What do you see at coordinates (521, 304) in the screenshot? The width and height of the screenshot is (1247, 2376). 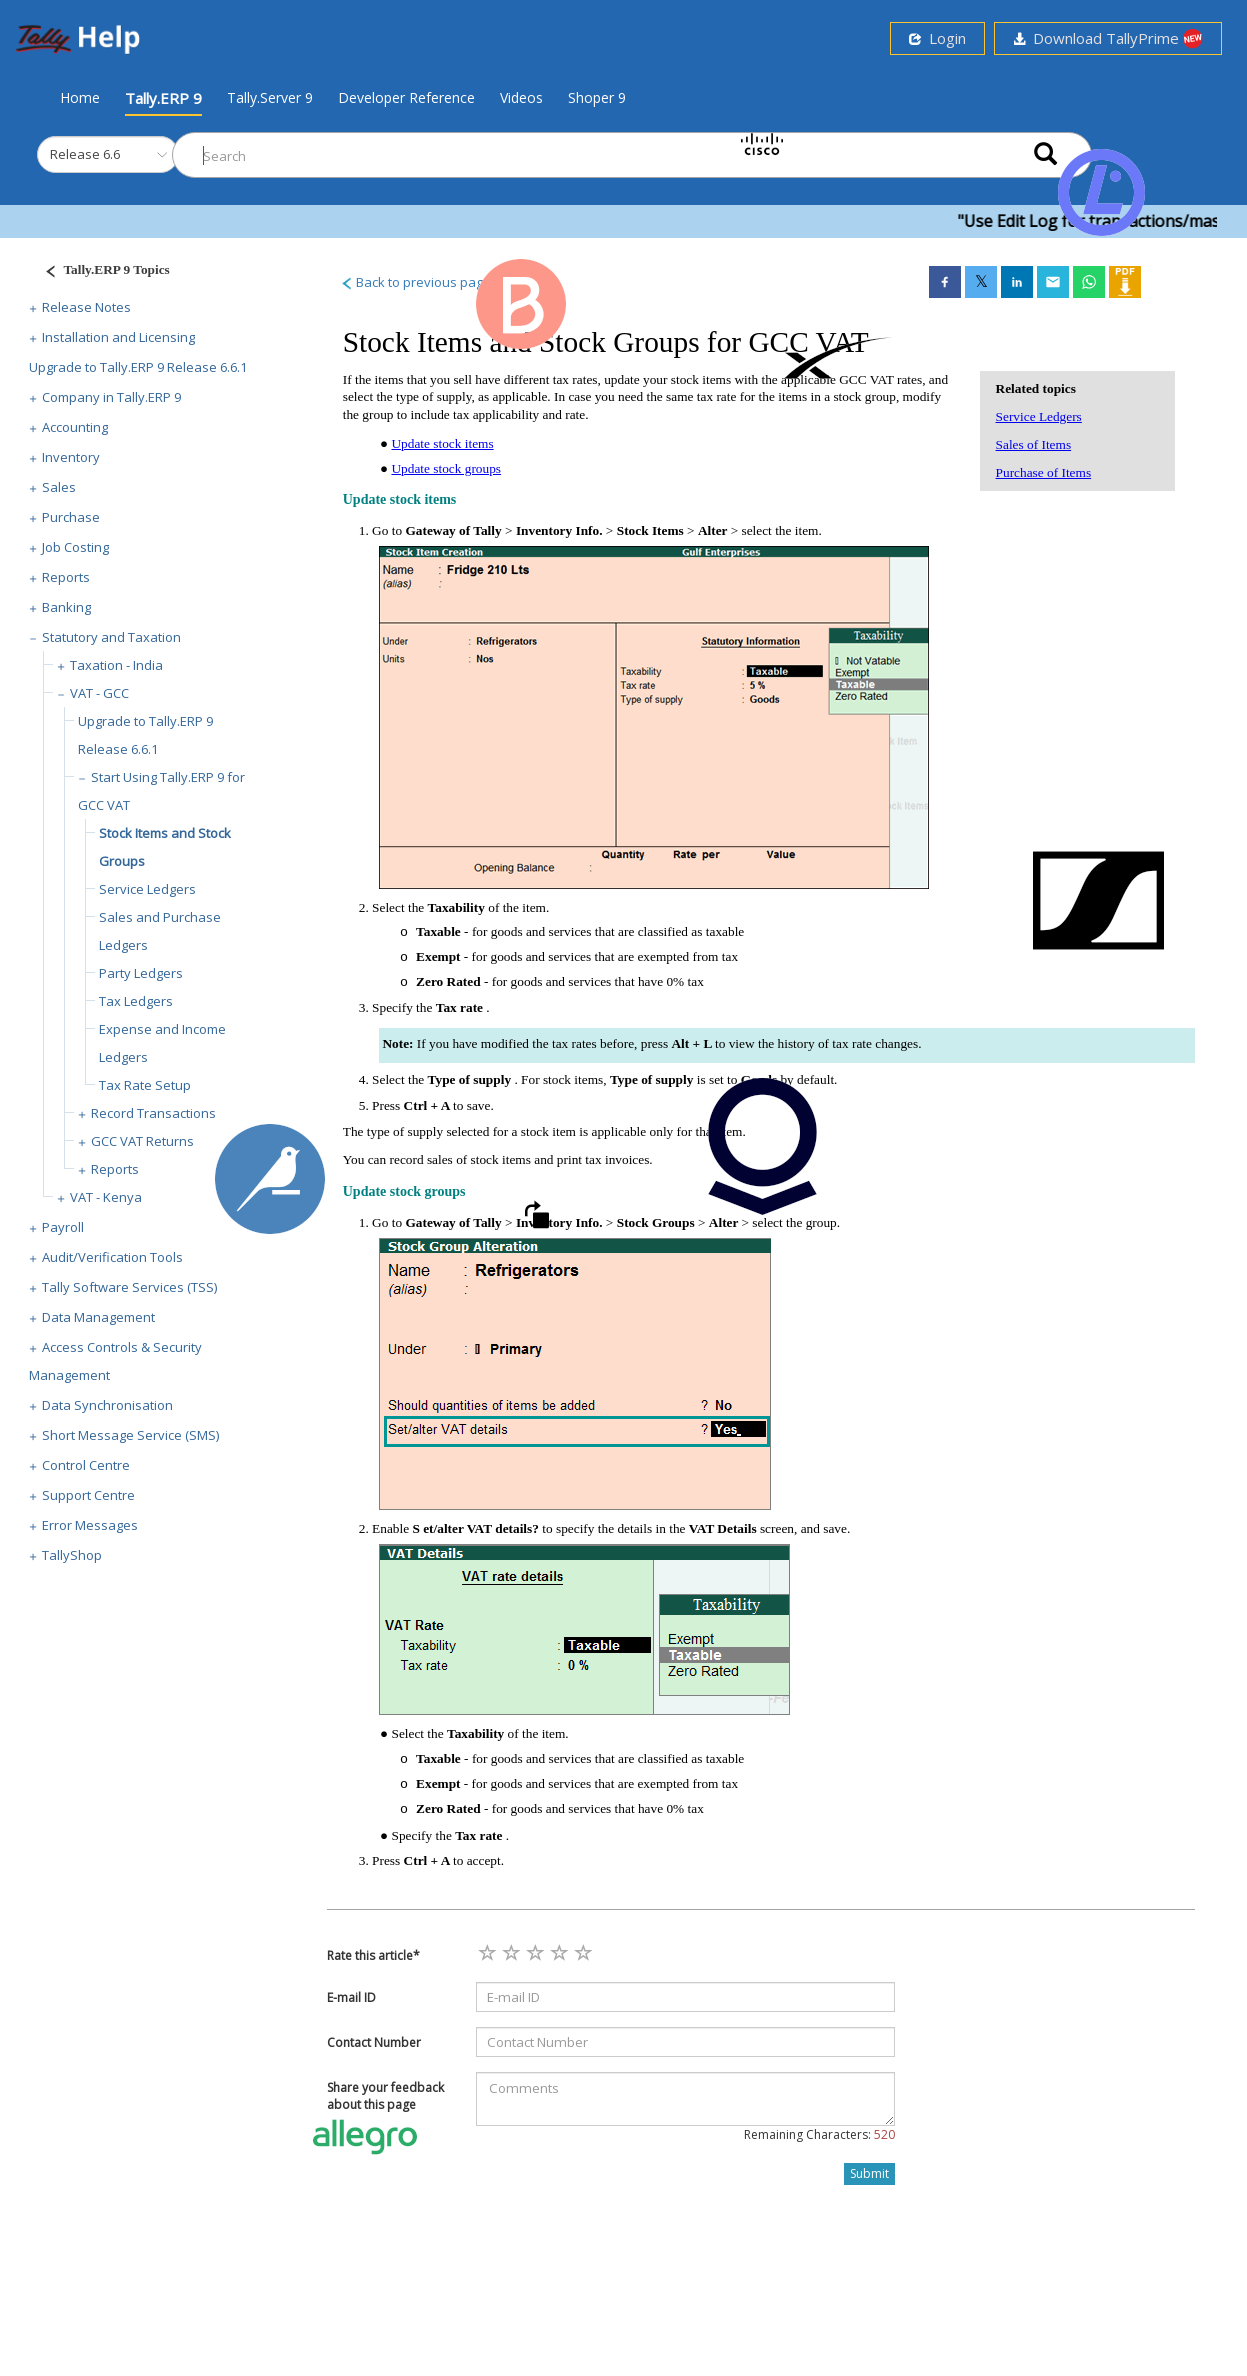 I see `brevo email marketing platform logo` at bounding box center [521, 304].